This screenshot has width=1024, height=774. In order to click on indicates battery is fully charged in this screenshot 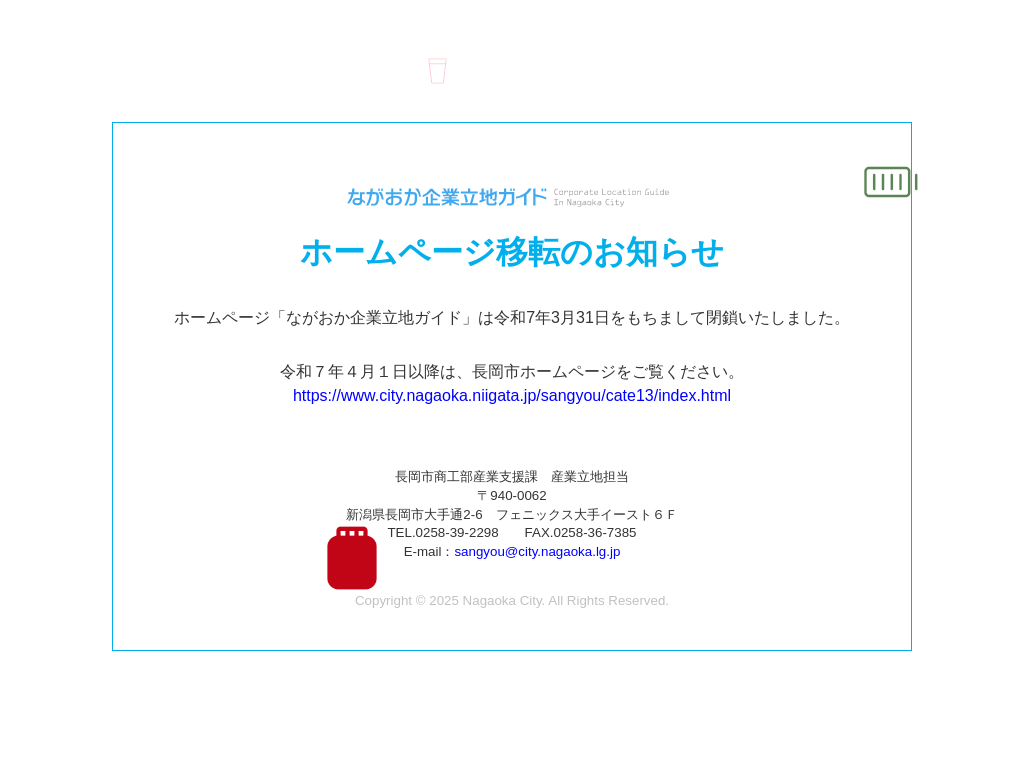, I will do `click(890, 182)`.